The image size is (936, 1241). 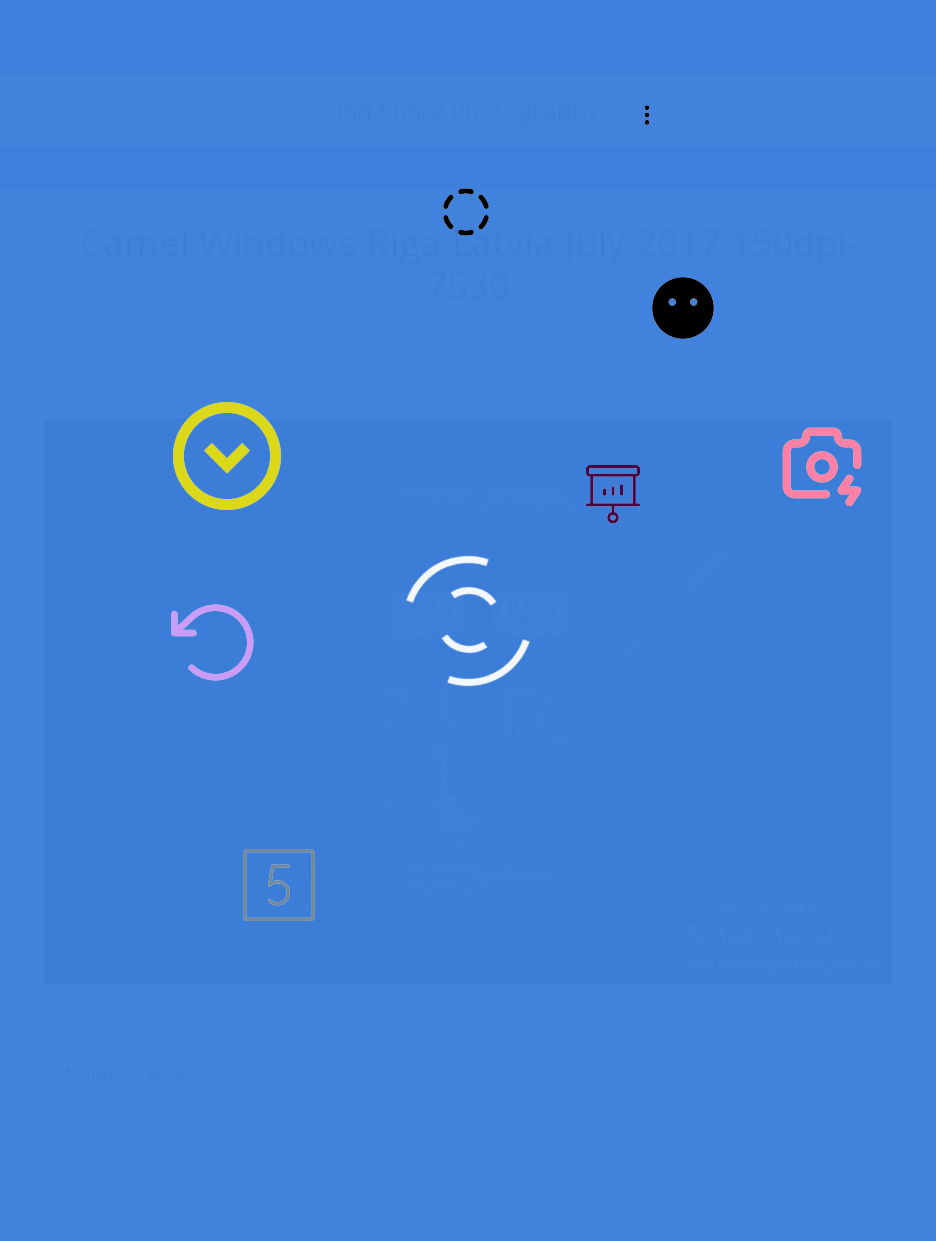 What do you see at coordinates (215, 642) in the screenshot?
I see `undo the last action` at bounding box center [215, 642].